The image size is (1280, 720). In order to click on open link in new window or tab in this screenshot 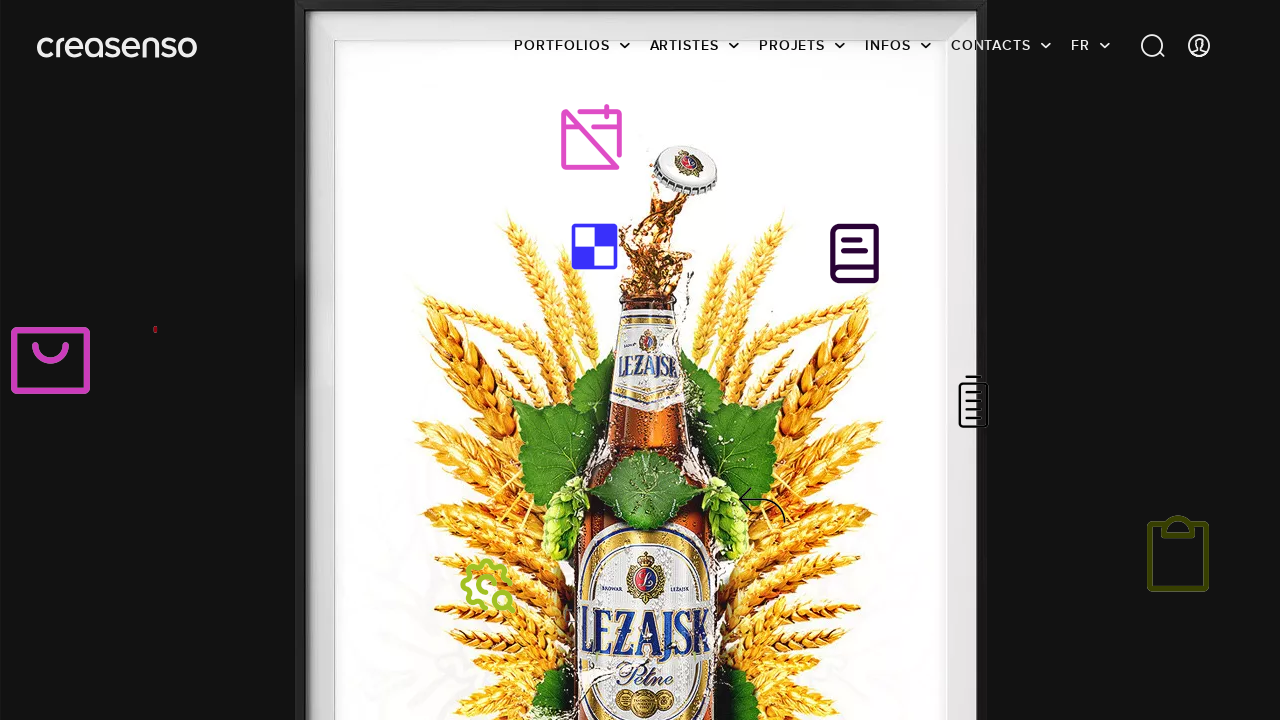, I will do `click(572, 614)`.